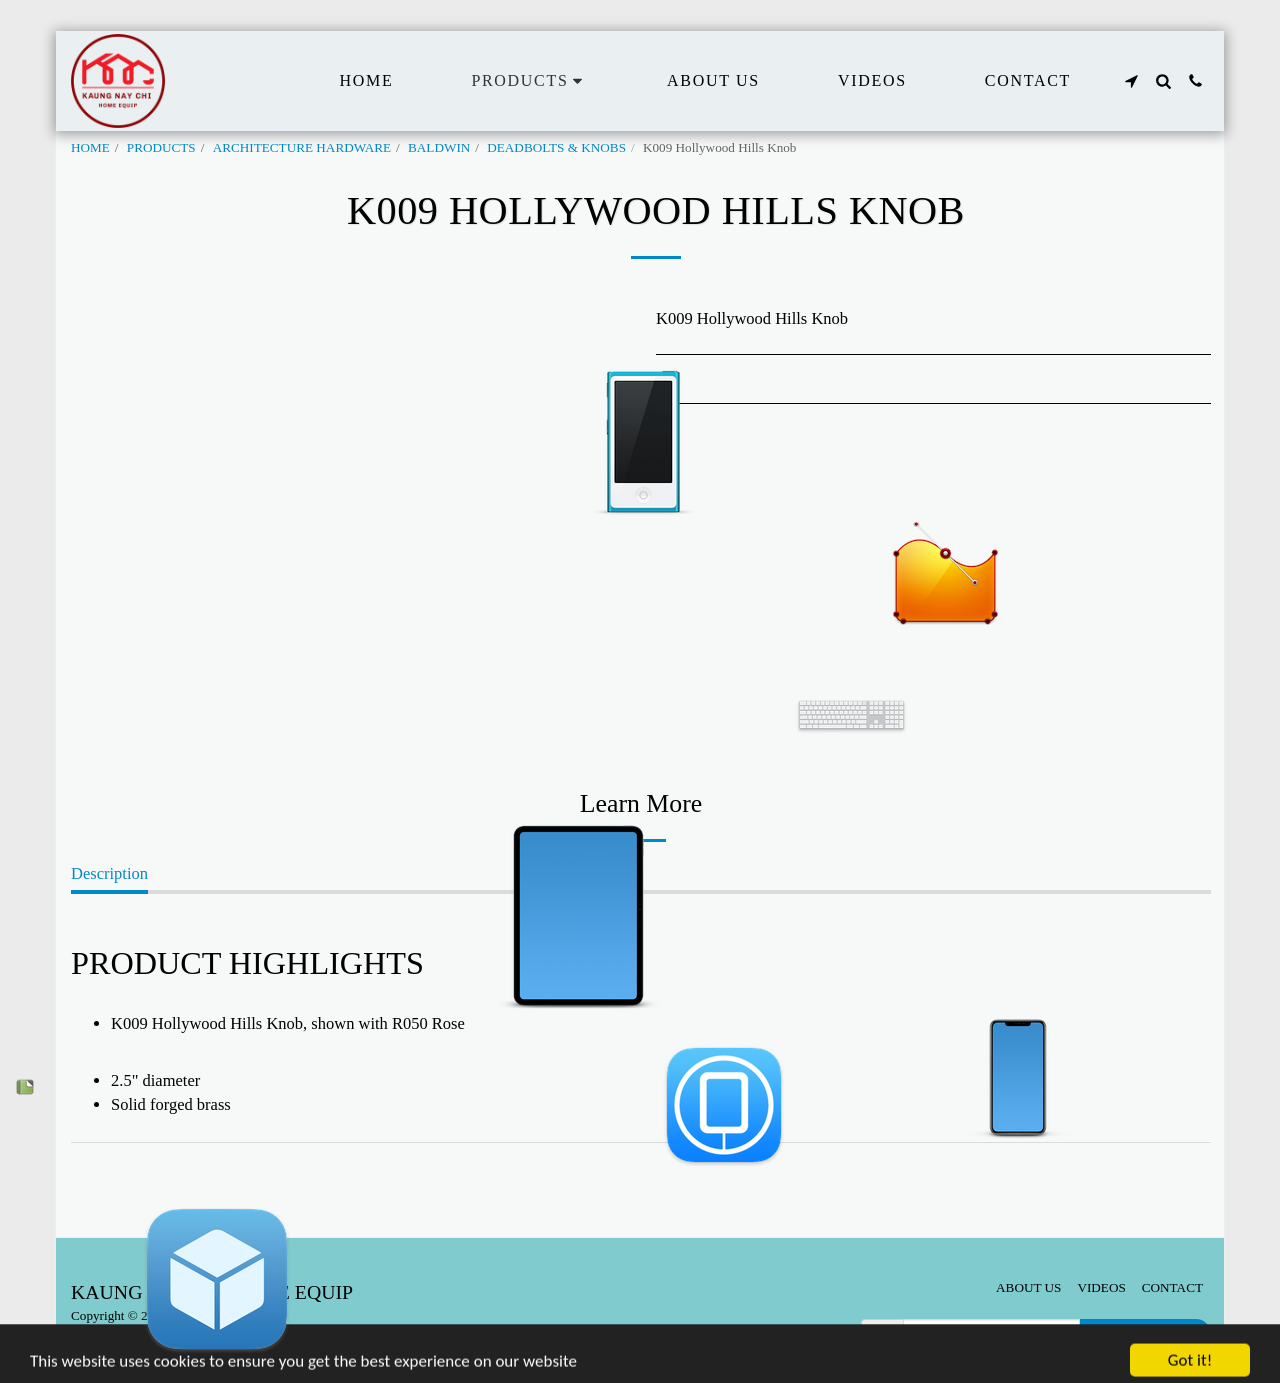 This screenshot has width=1280, height=1383. What do you see at coordinates (851, 714) in the screenshot?
I see `connect a wireless keyboard via bluetooth` at bounding box center [851, 714].